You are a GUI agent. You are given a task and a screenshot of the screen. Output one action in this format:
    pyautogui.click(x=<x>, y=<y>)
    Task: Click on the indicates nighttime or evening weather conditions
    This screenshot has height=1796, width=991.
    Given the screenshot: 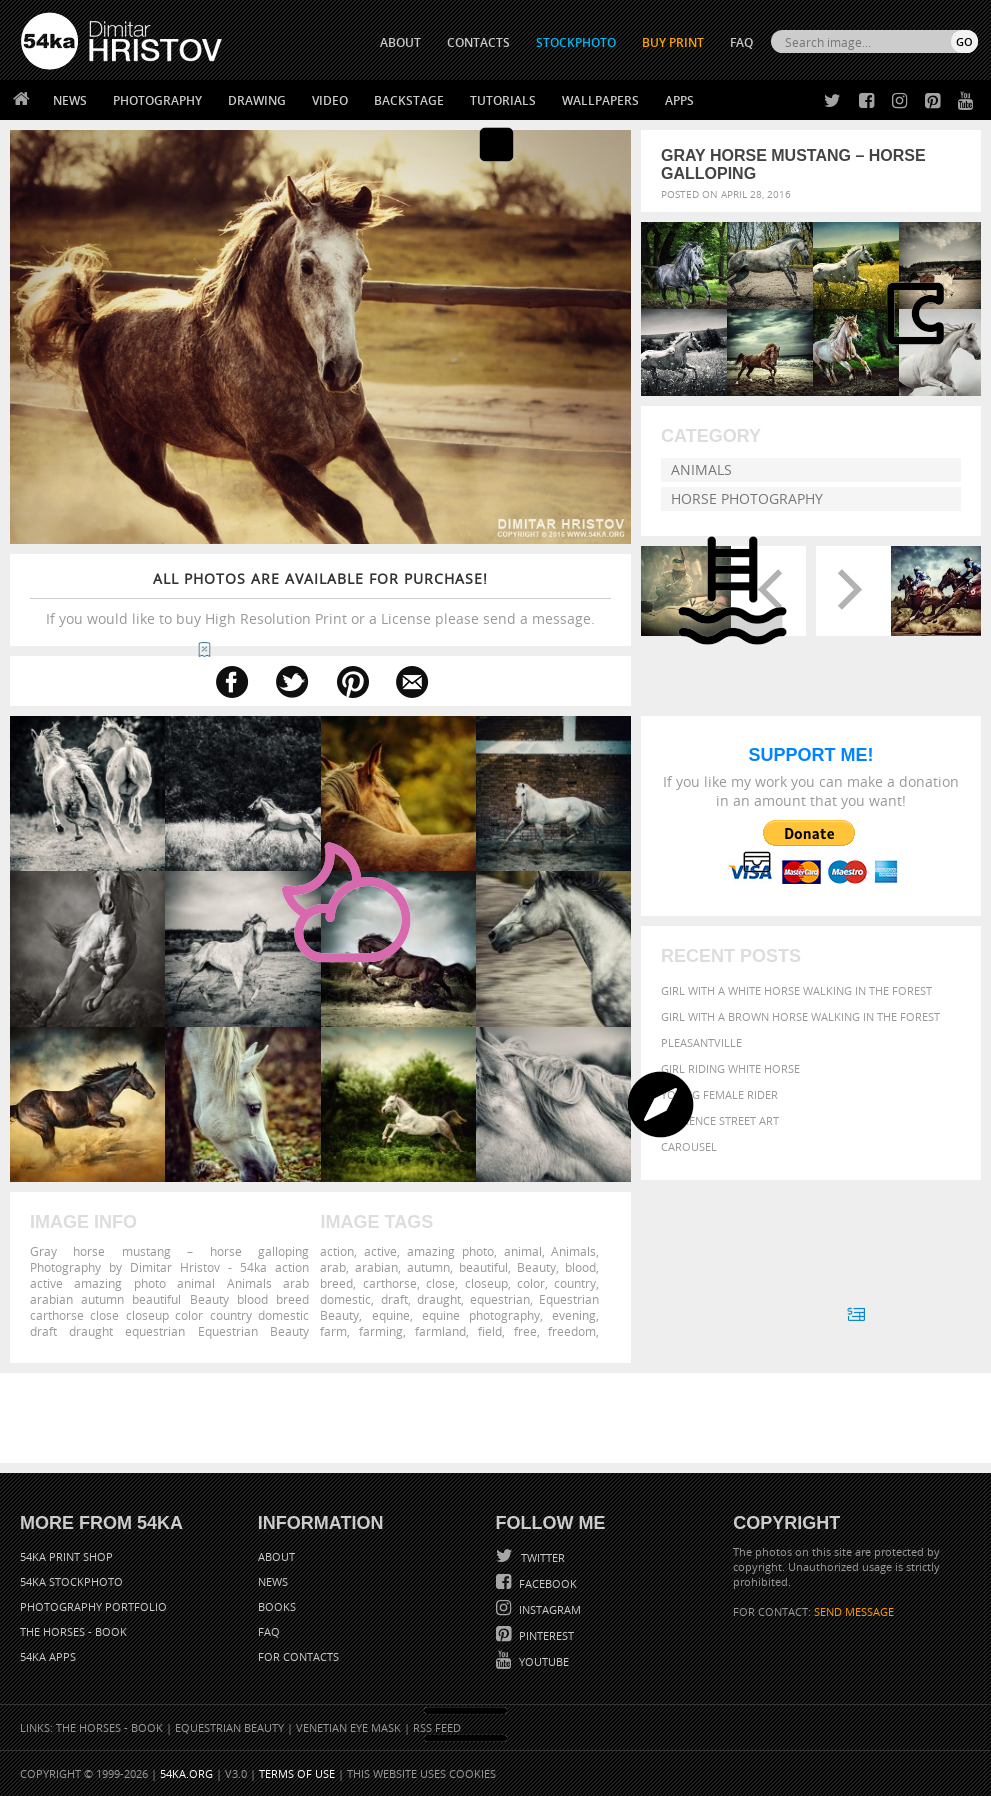 What is the action you would take?
    pyautogui.click(x=343, y=908)
    